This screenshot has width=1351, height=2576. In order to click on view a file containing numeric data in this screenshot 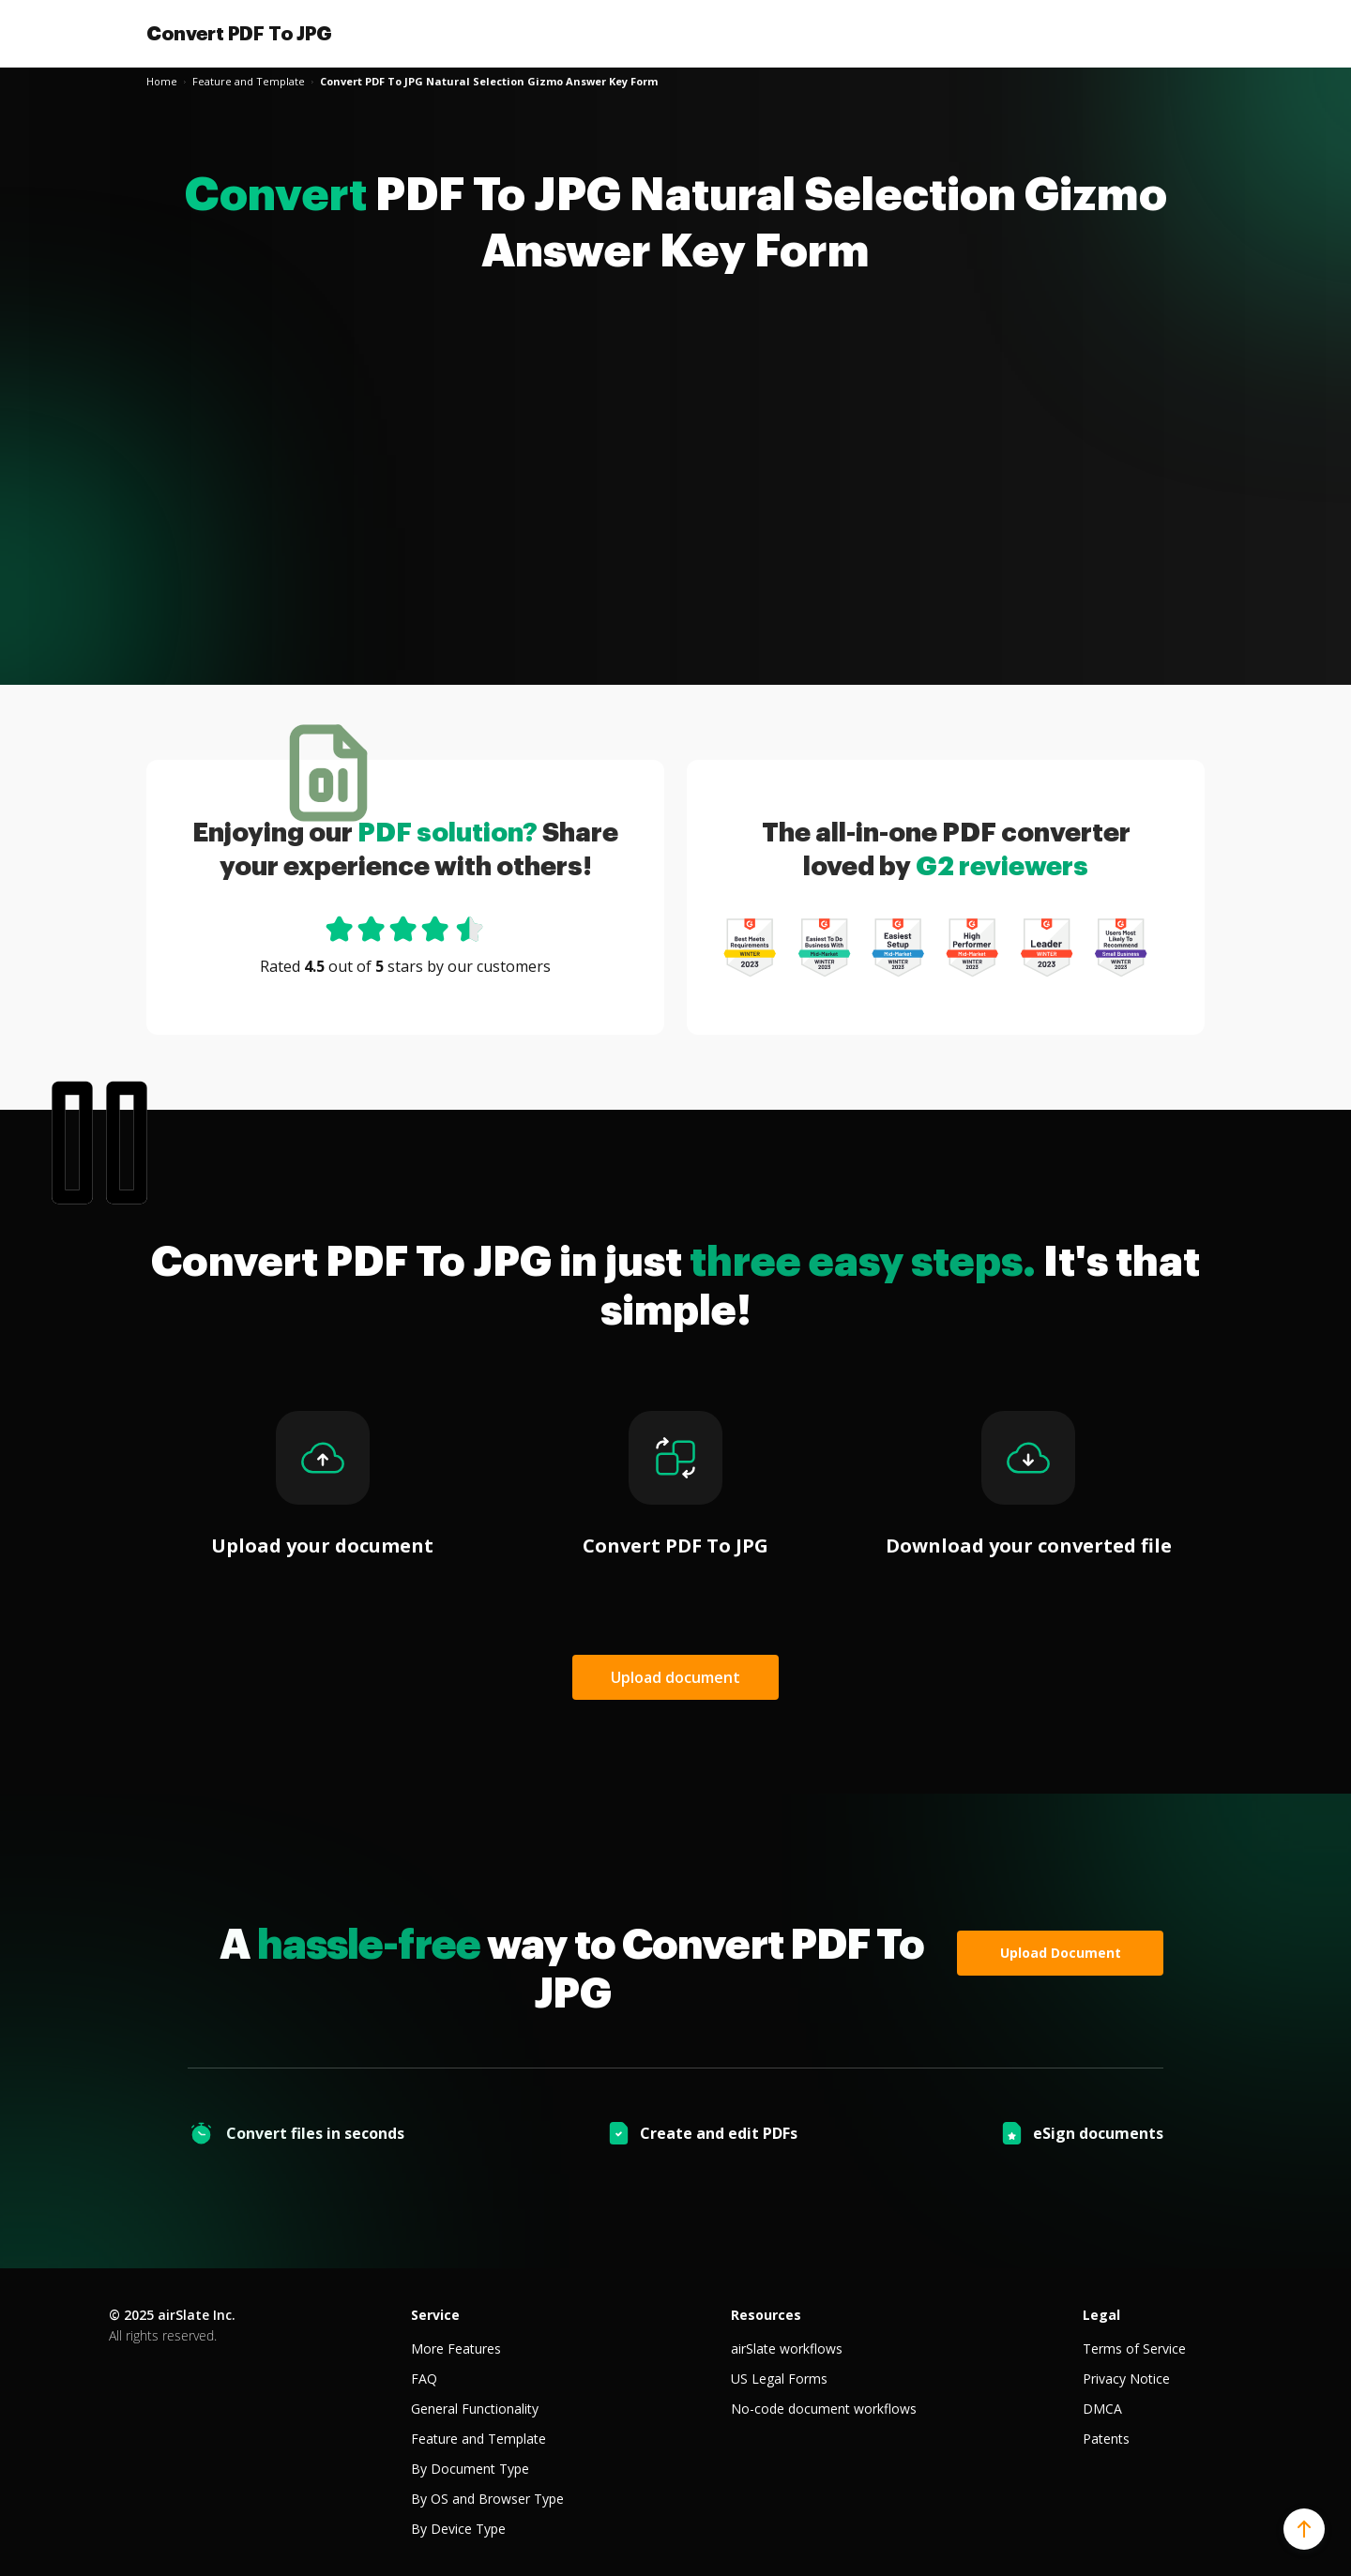, I will do `click(328, 773)`.